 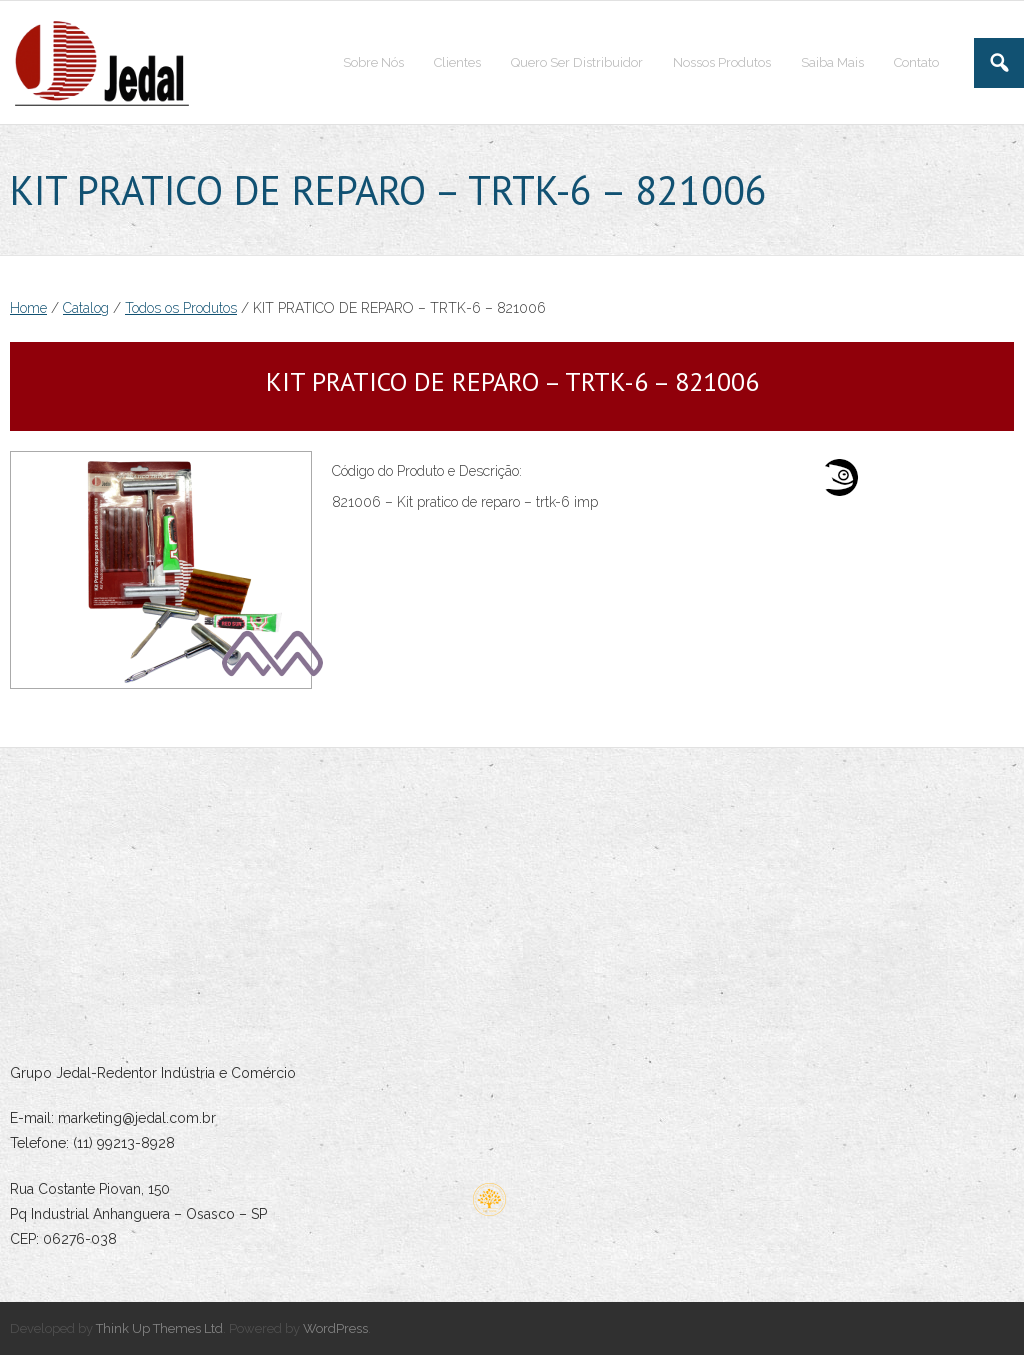 I want to click on visit the Interaction Design Foundation website, so click(x=489, y=1199).